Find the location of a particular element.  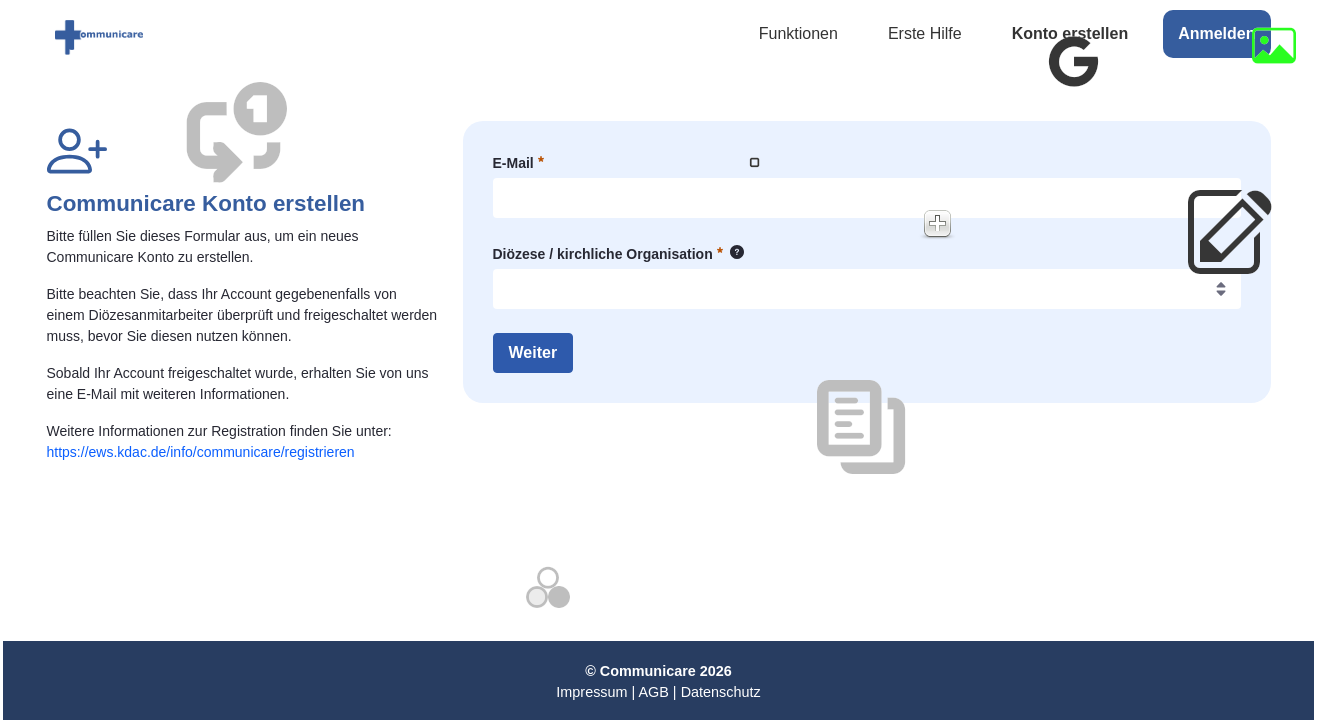

zoom in to enlarge content is located at coordinates (937, 222).